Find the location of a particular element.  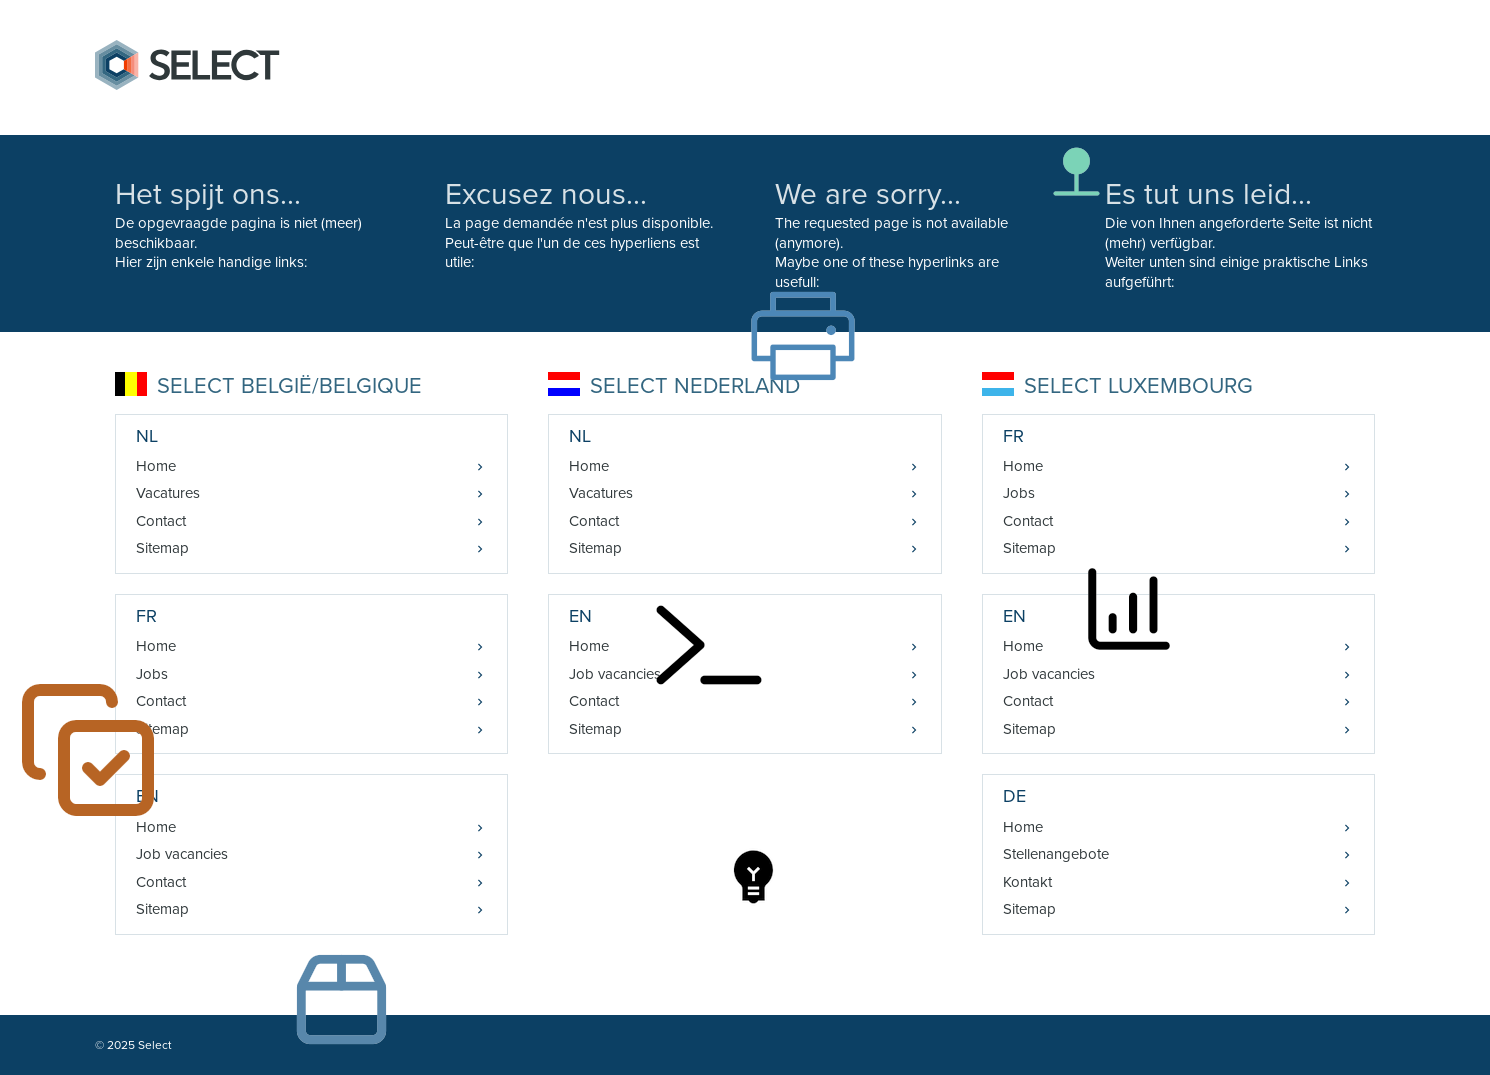

open the command line terminal is located at coordinates (709, 645).